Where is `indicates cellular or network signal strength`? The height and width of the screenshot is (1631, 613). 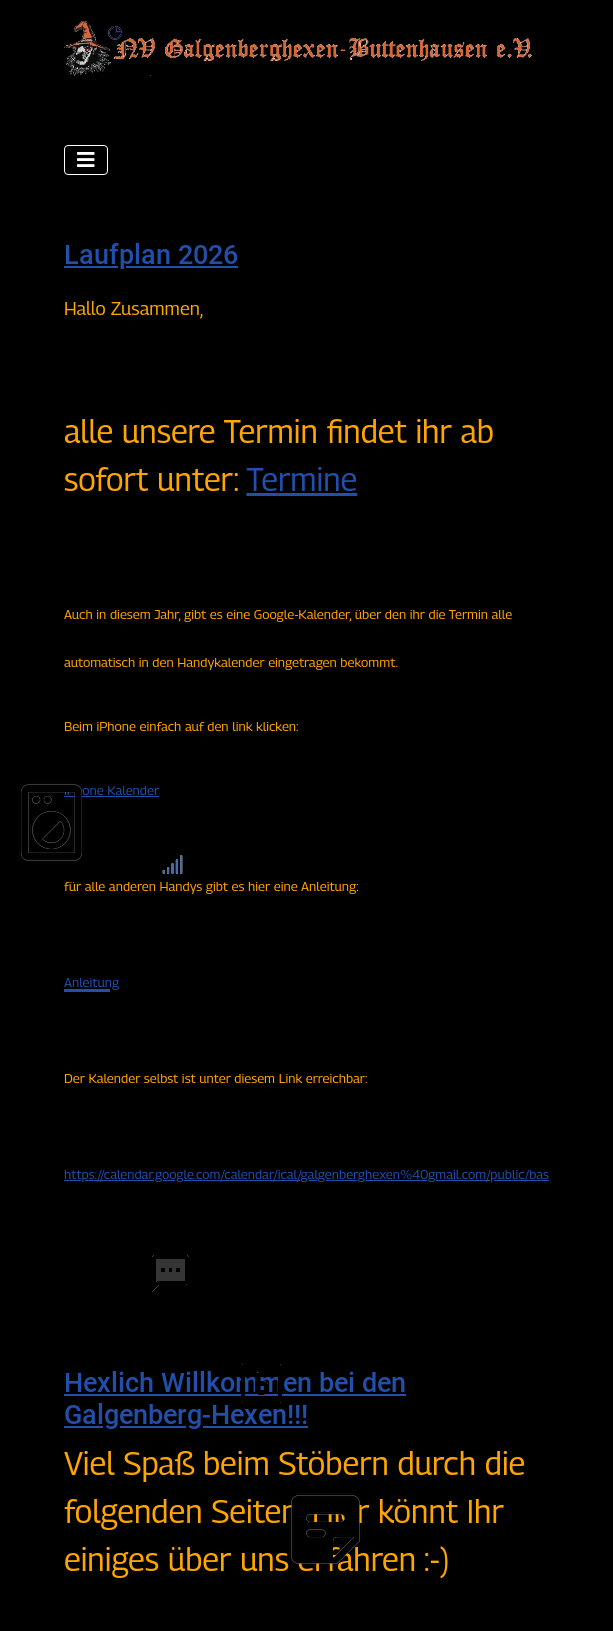
indicates cellular or network signal strength is located at coordinates (172, 864).